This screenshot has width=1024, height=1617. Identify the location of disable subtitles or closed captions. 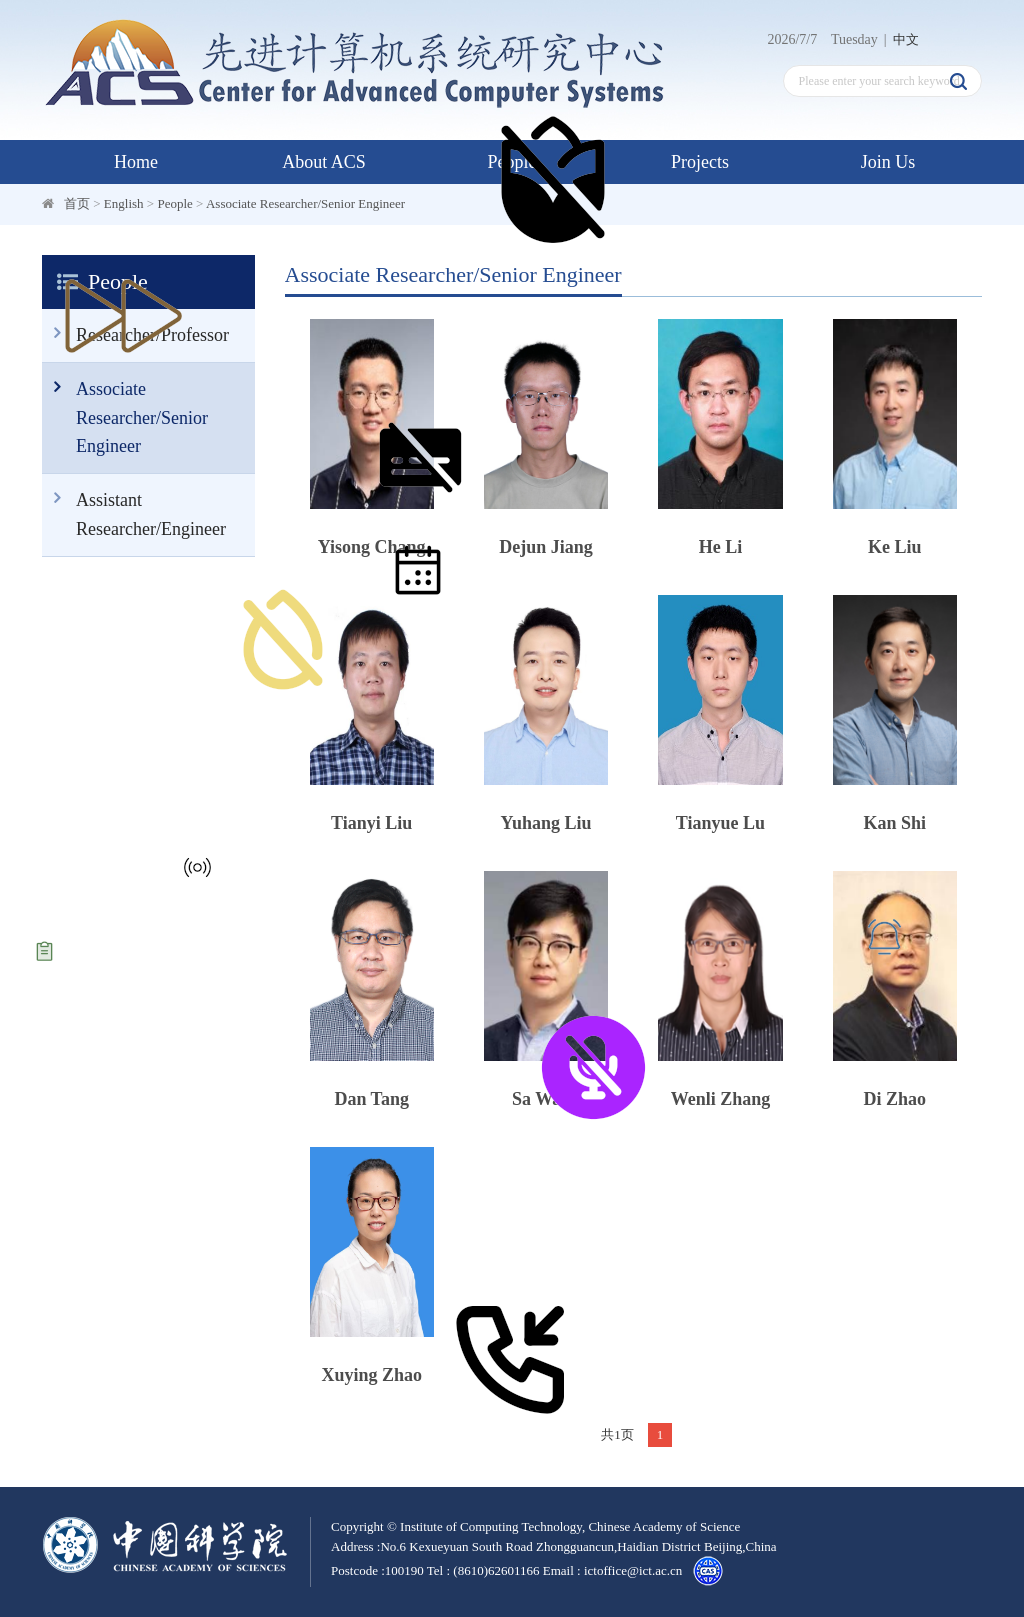
(420, 457).